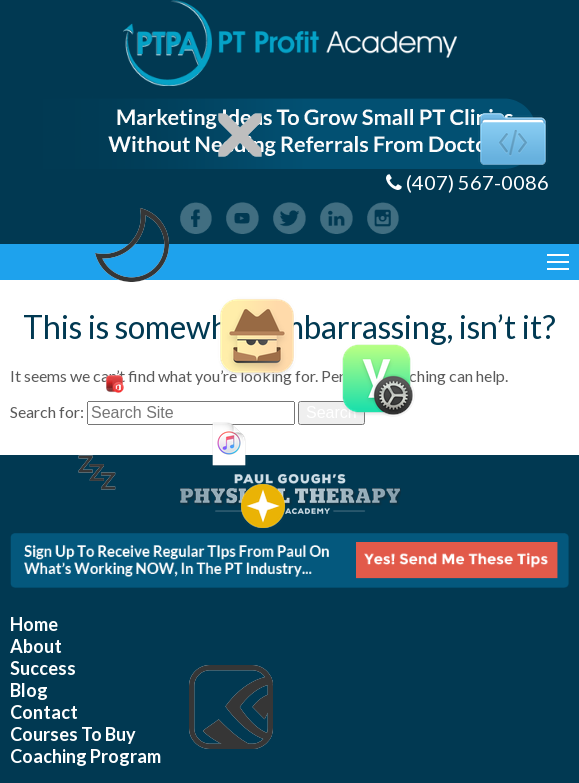 The height and width of the screenshot is (783, 579). I want to click on open gwe (gpu widget extension) settings, so click(231, 707).